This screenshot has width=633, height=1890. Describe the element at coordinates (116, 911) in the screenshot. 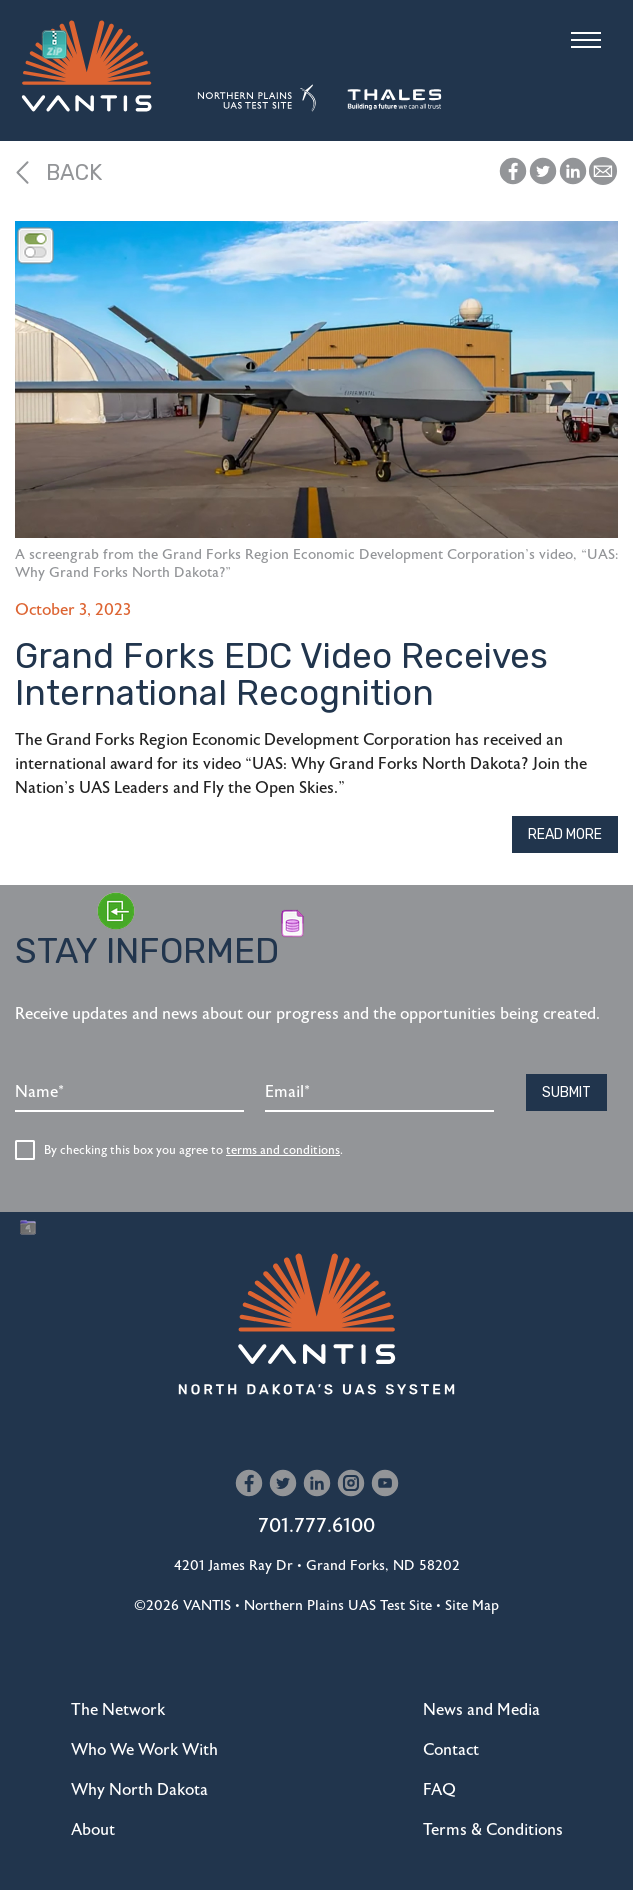

I see `log out of the current session` at that location.